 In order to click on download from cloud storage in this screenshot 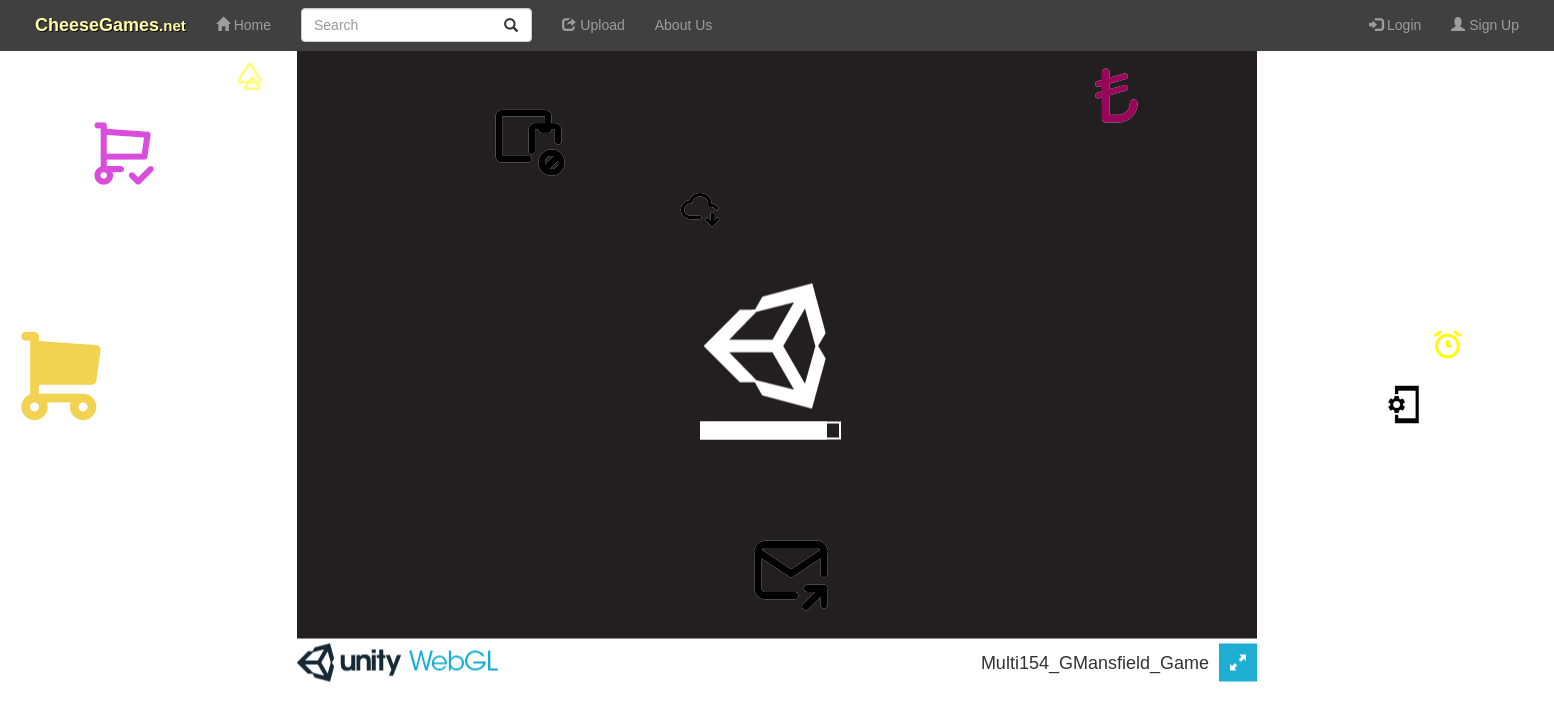, I will do `click(700, 207)`.